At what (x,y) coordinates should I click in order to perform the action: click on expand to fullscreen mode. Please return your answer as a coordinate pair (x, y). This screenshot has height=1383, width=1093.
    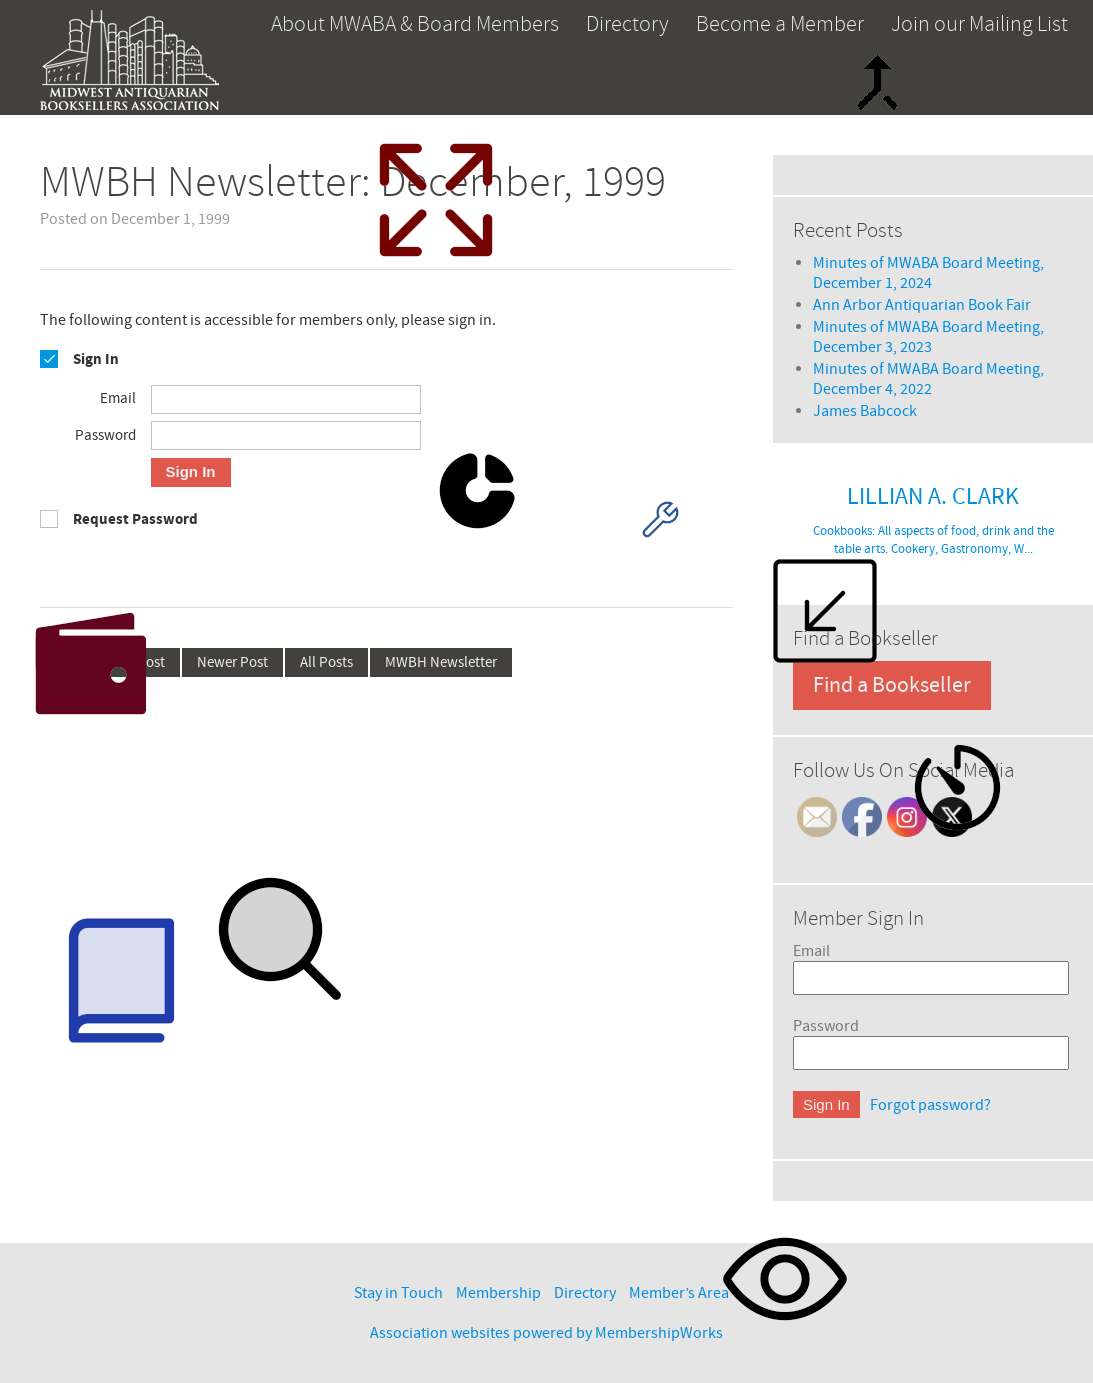
    Looking at the image, I should click on (436, 200).